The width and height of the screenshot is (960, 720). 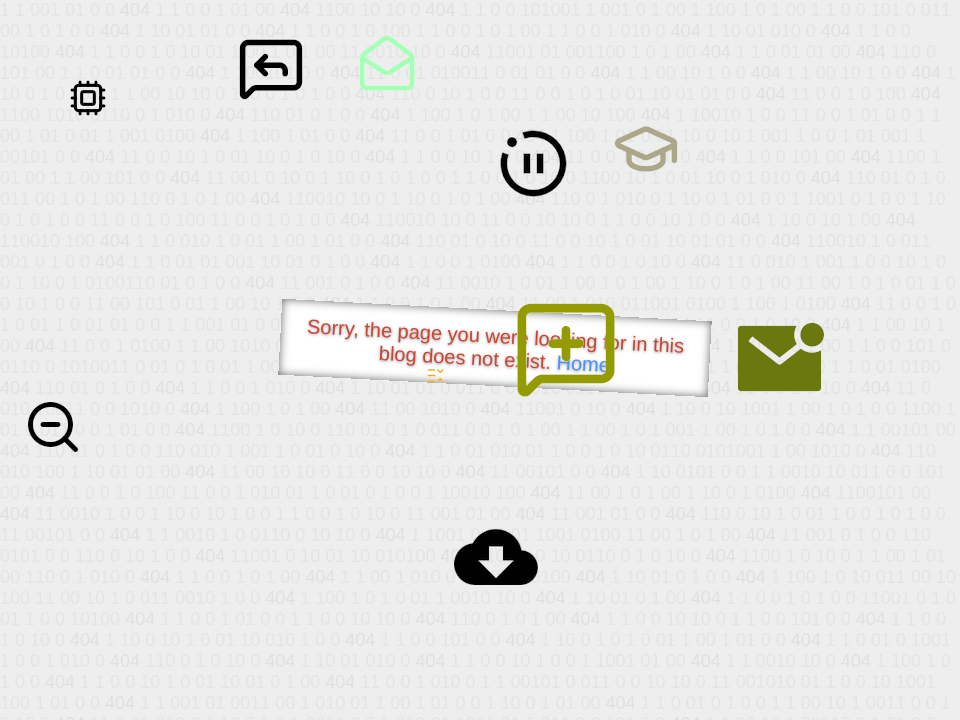 I want to click on compose a new message, so click(x=566, y=348).